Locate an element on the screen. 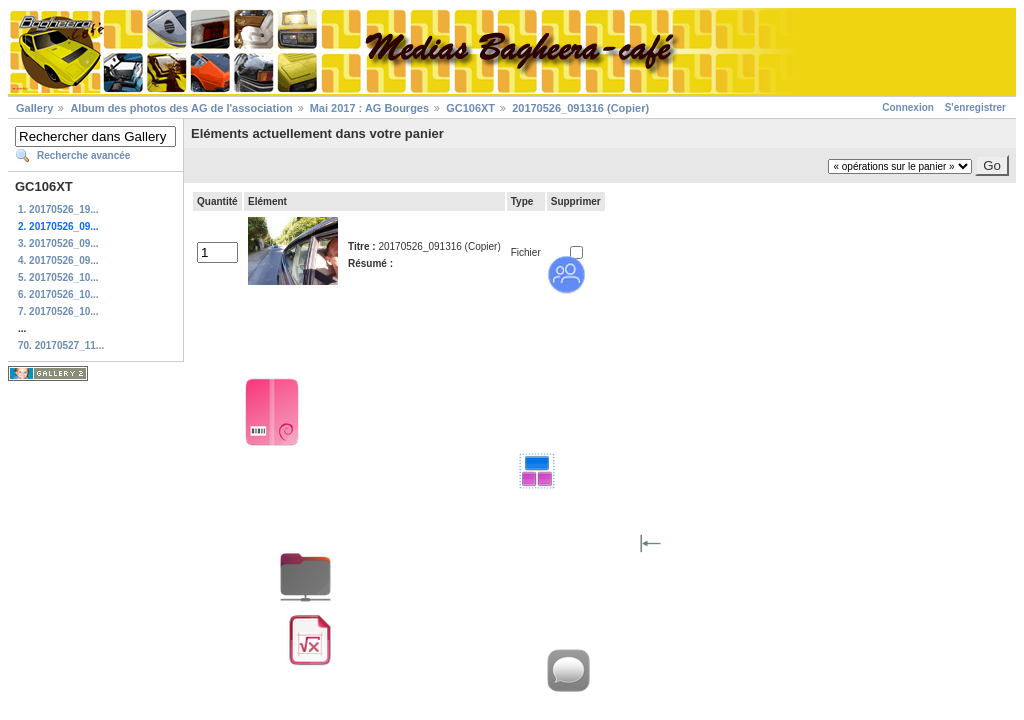 The height and width of the screenshot is (720, 1024). select all items in the current view is located at coordinates (537, 471).